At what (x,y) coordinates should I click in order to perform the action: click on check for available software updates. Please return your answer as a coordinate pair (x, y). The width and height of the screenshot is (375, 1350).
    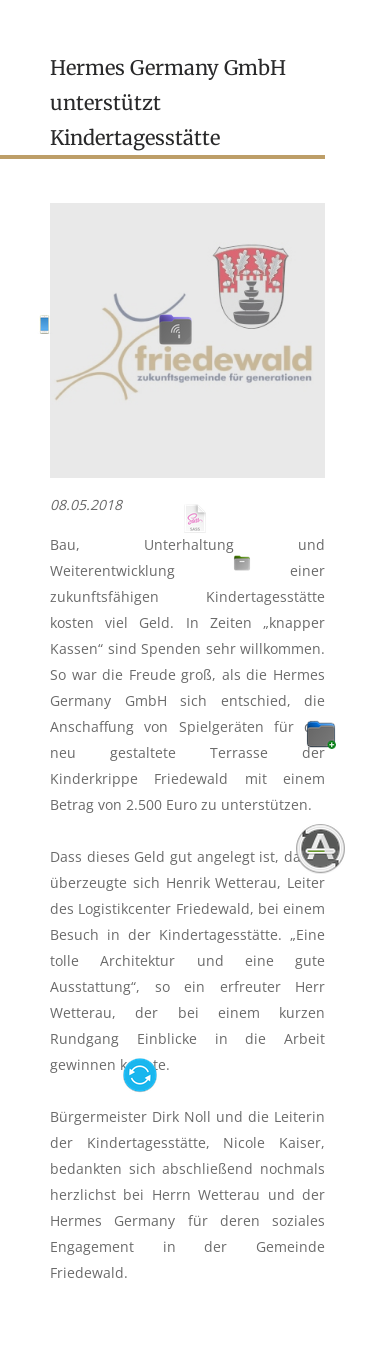
    Looking at the image, I should click on (320, 848).